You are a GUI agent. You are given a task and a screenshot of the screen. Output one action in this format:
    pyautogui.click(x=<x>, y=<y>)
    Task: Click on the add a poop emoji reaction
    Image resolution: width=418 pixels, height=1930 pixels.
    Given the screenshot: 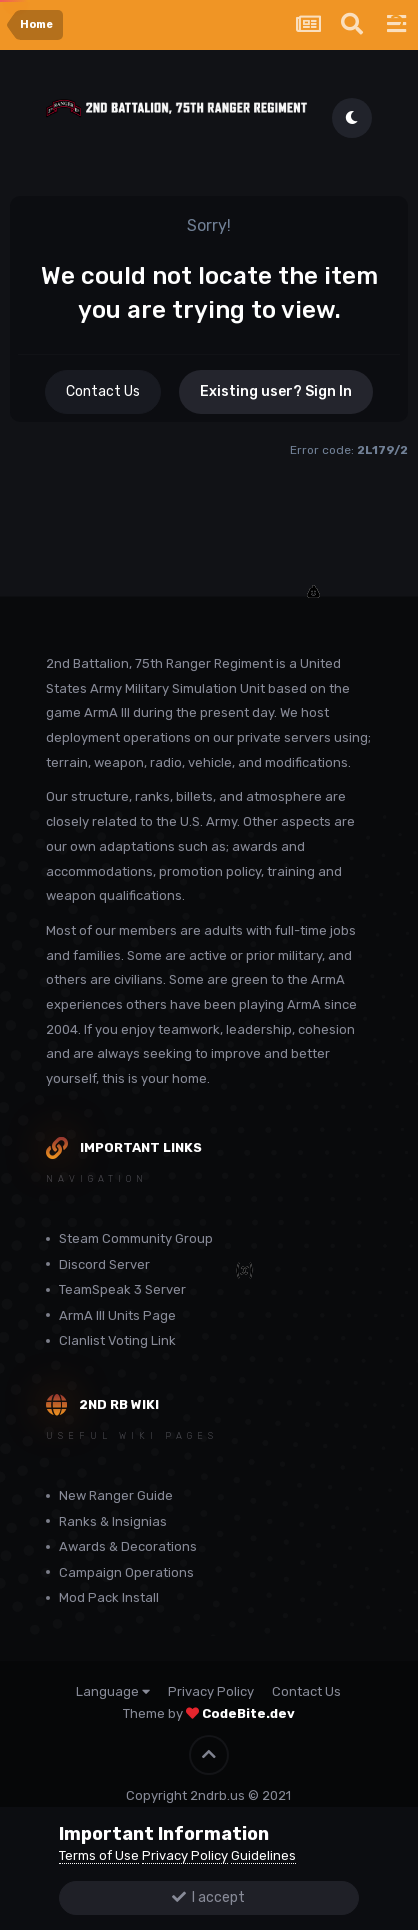 What is the action you would take?
    pyautogui.click(x=313, y=591)
    